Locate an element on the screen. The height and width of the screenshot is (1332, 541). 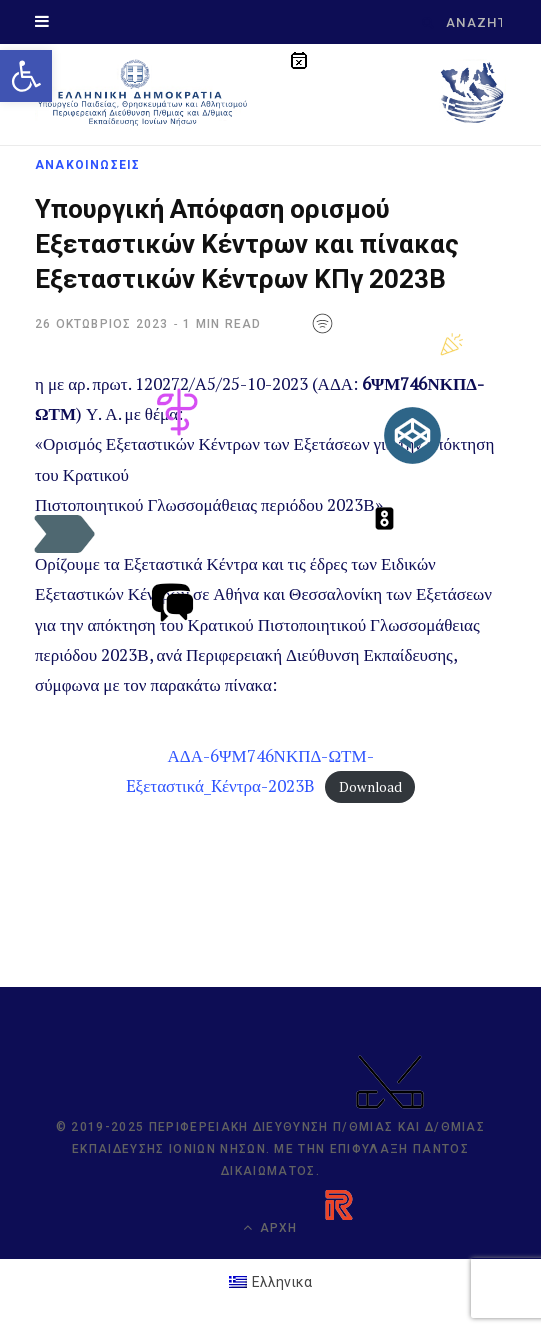
open the Revolut banking app is located at coordinates (339, 1205).